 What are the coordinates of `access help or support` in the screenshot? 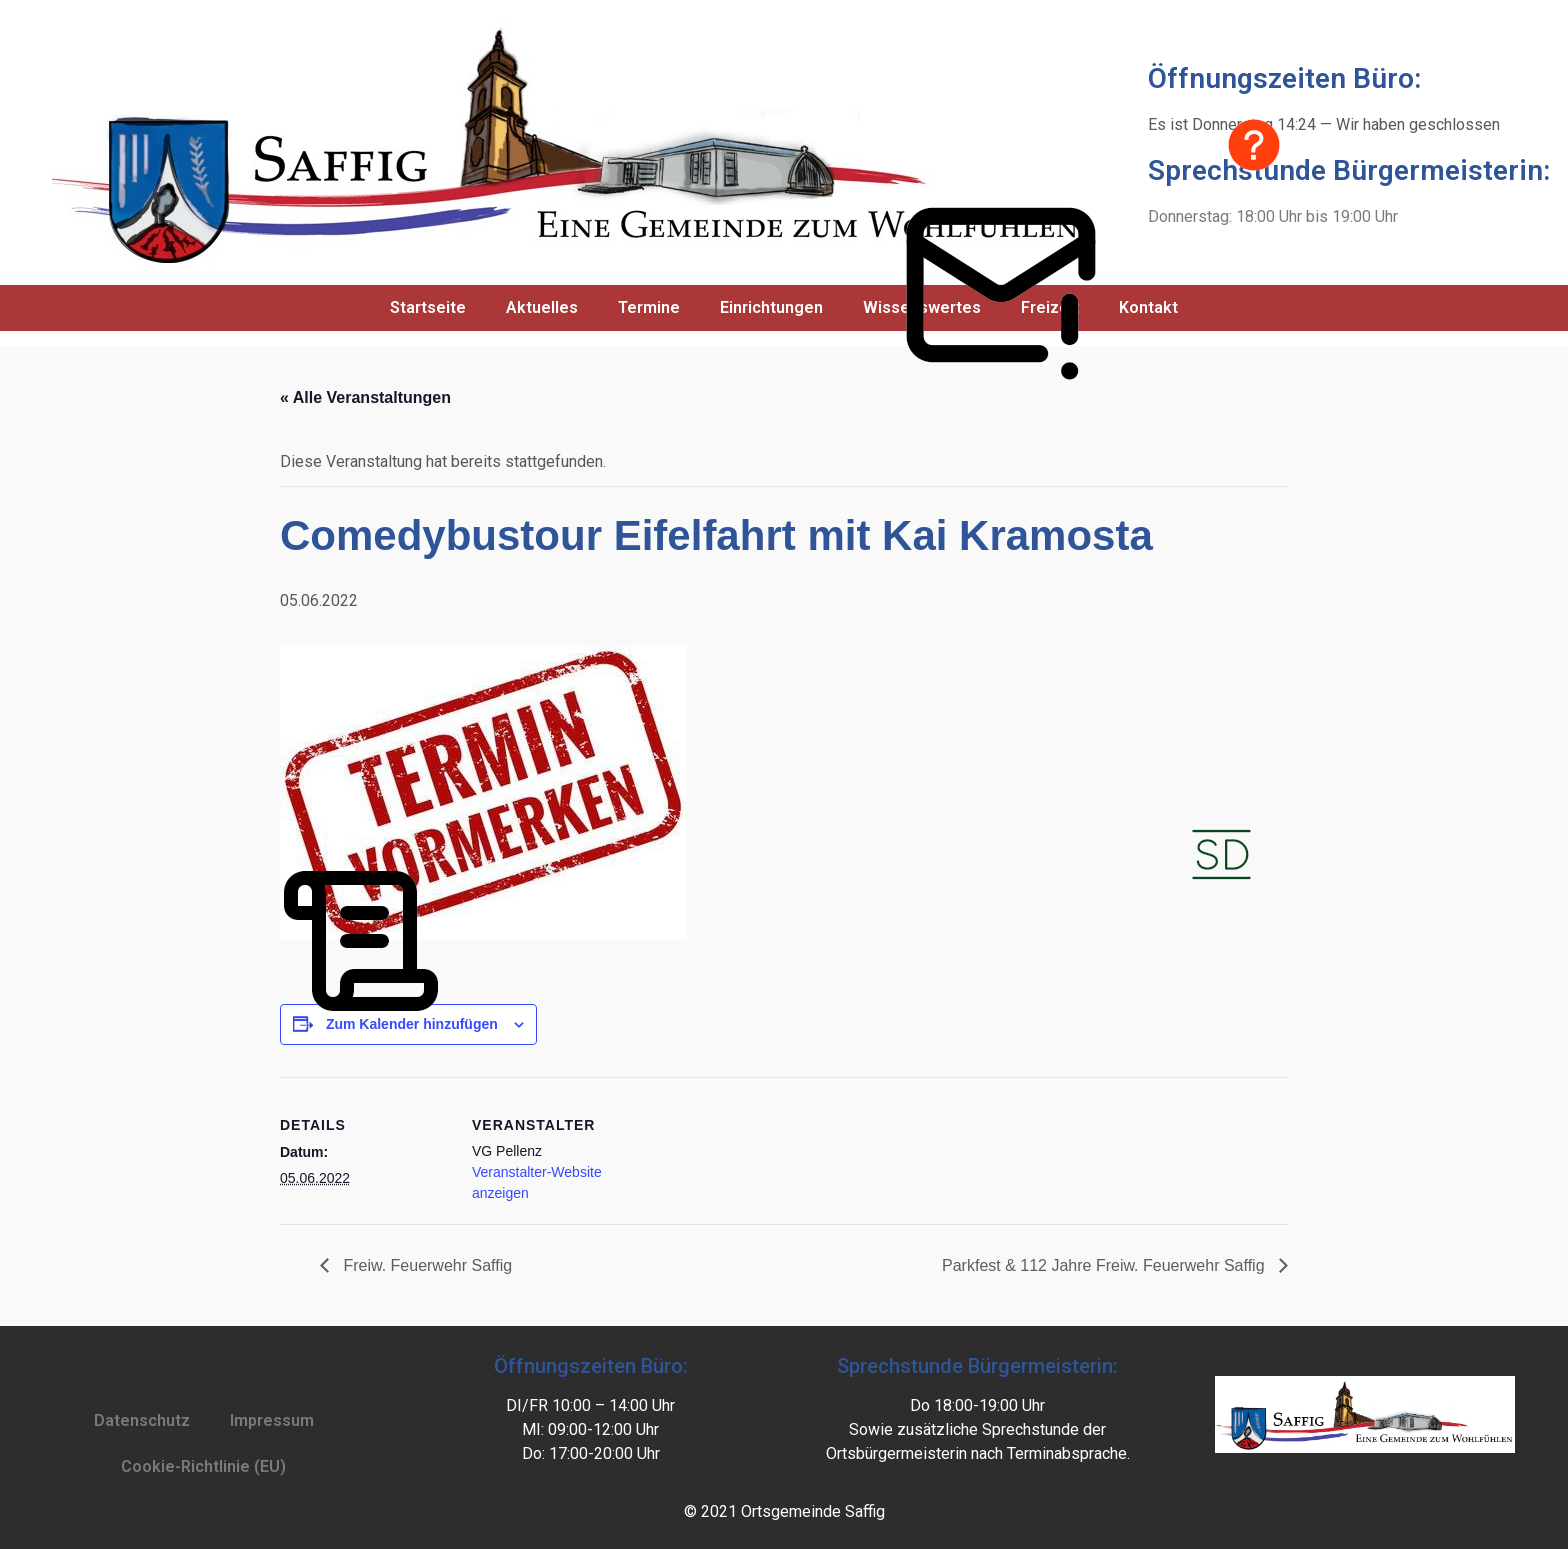 It's located at (1254, 145).